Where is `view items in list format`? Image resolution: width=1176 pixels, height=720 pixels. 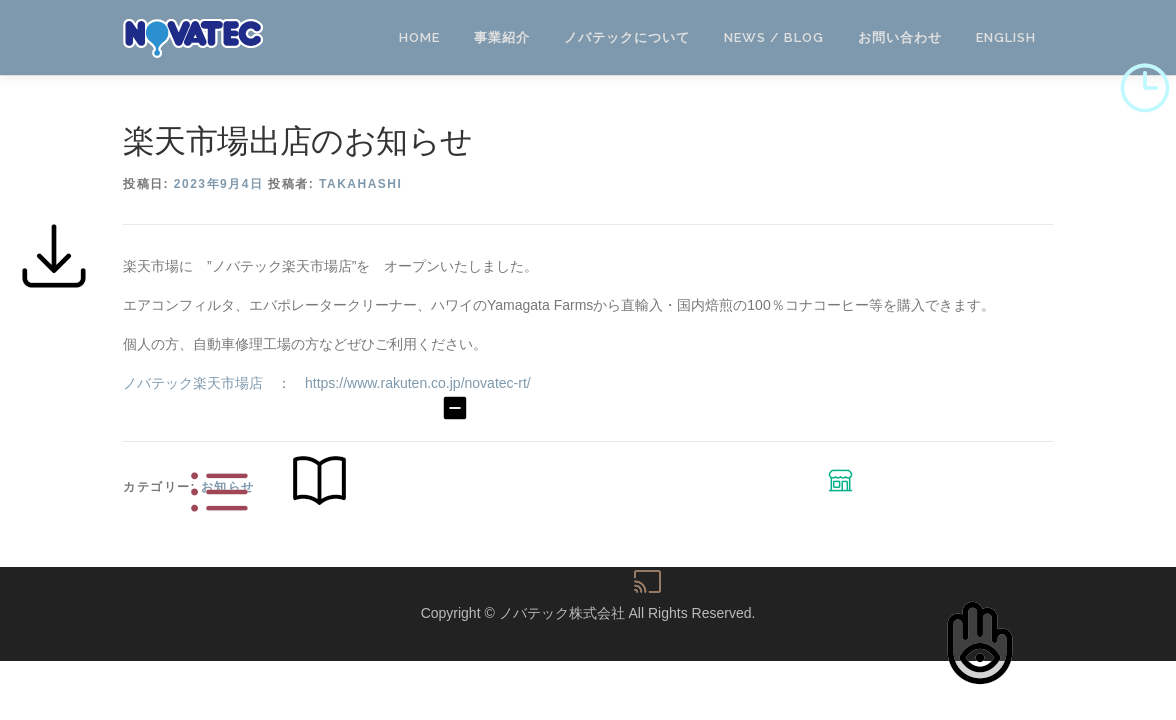 view items in list format is located at coordinates (220, 492).